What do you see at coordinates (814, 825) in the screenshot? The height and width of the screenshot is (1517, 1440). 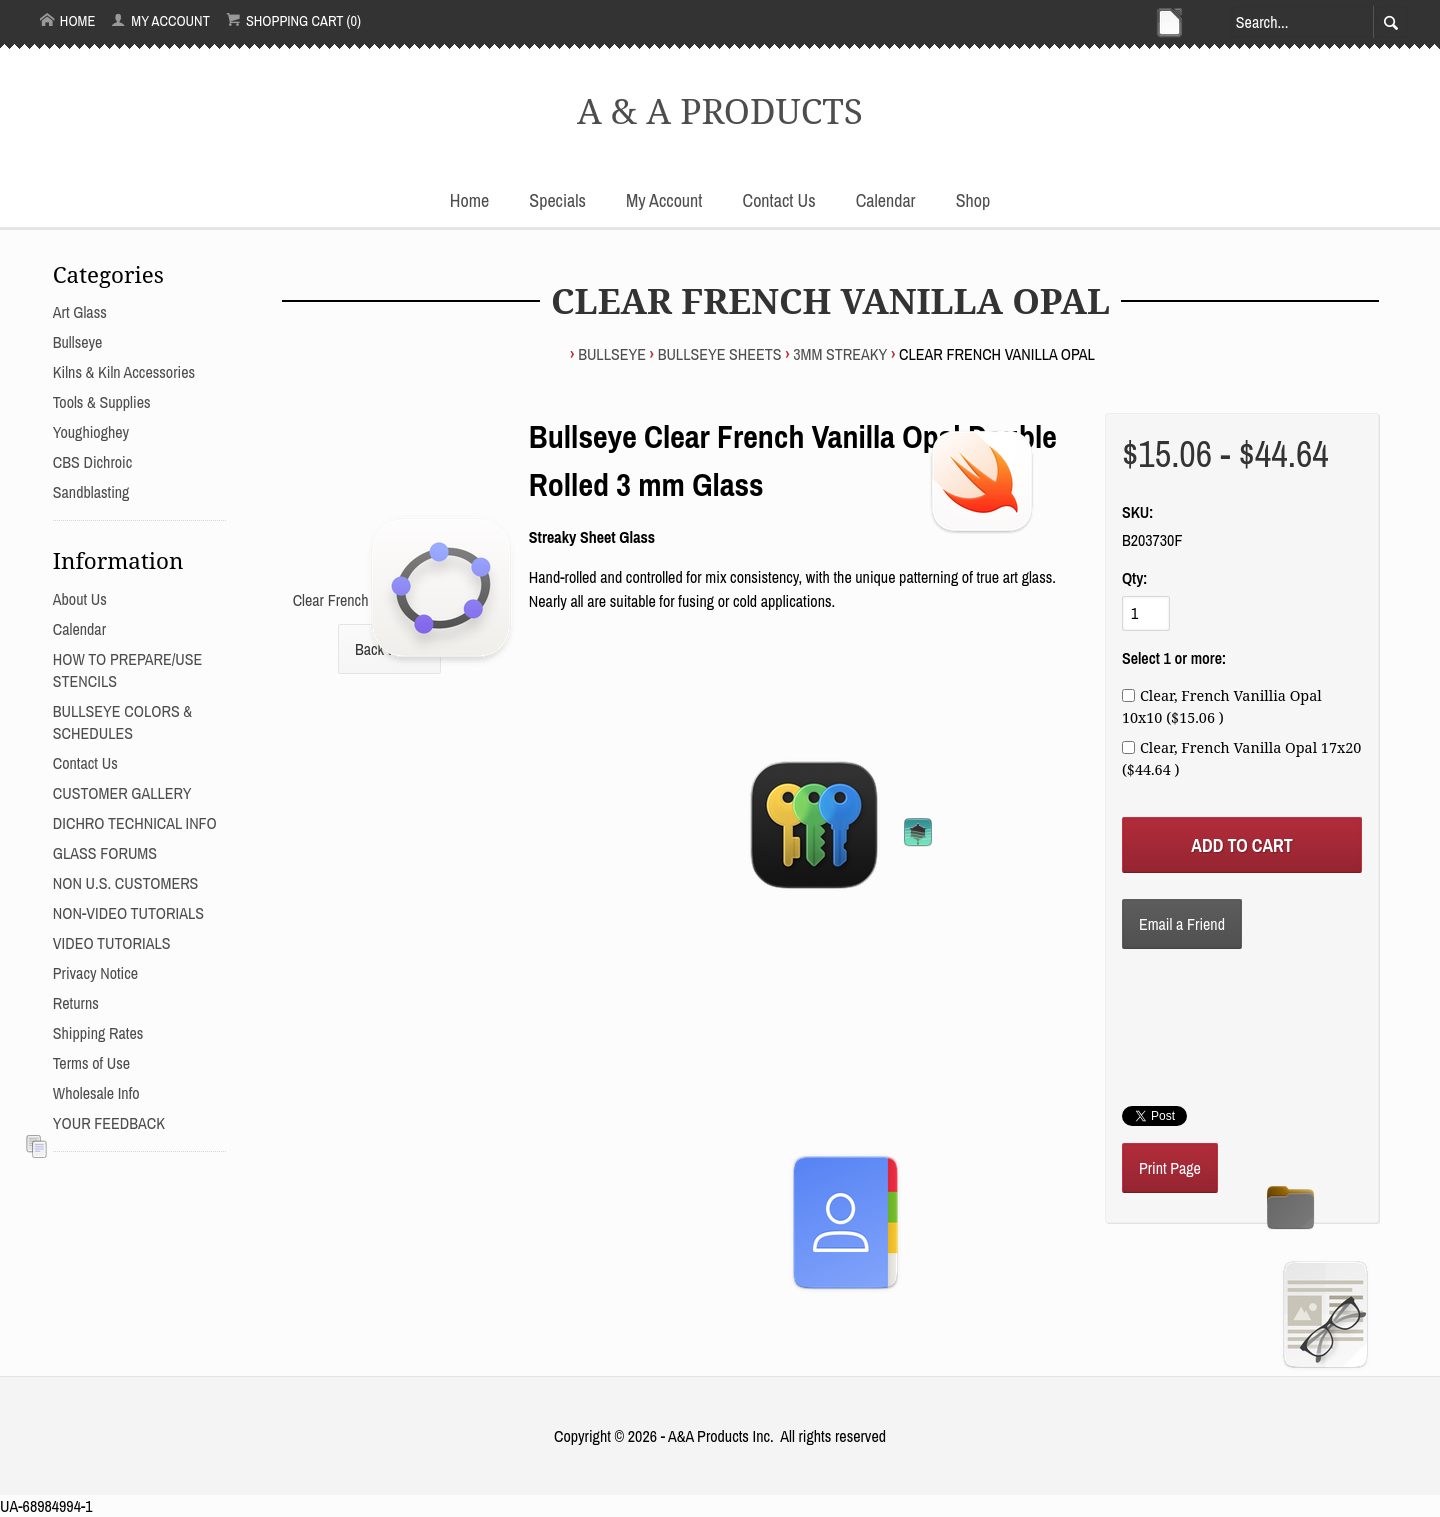 I see `open the passwords app` at bounding box center [814, 825].